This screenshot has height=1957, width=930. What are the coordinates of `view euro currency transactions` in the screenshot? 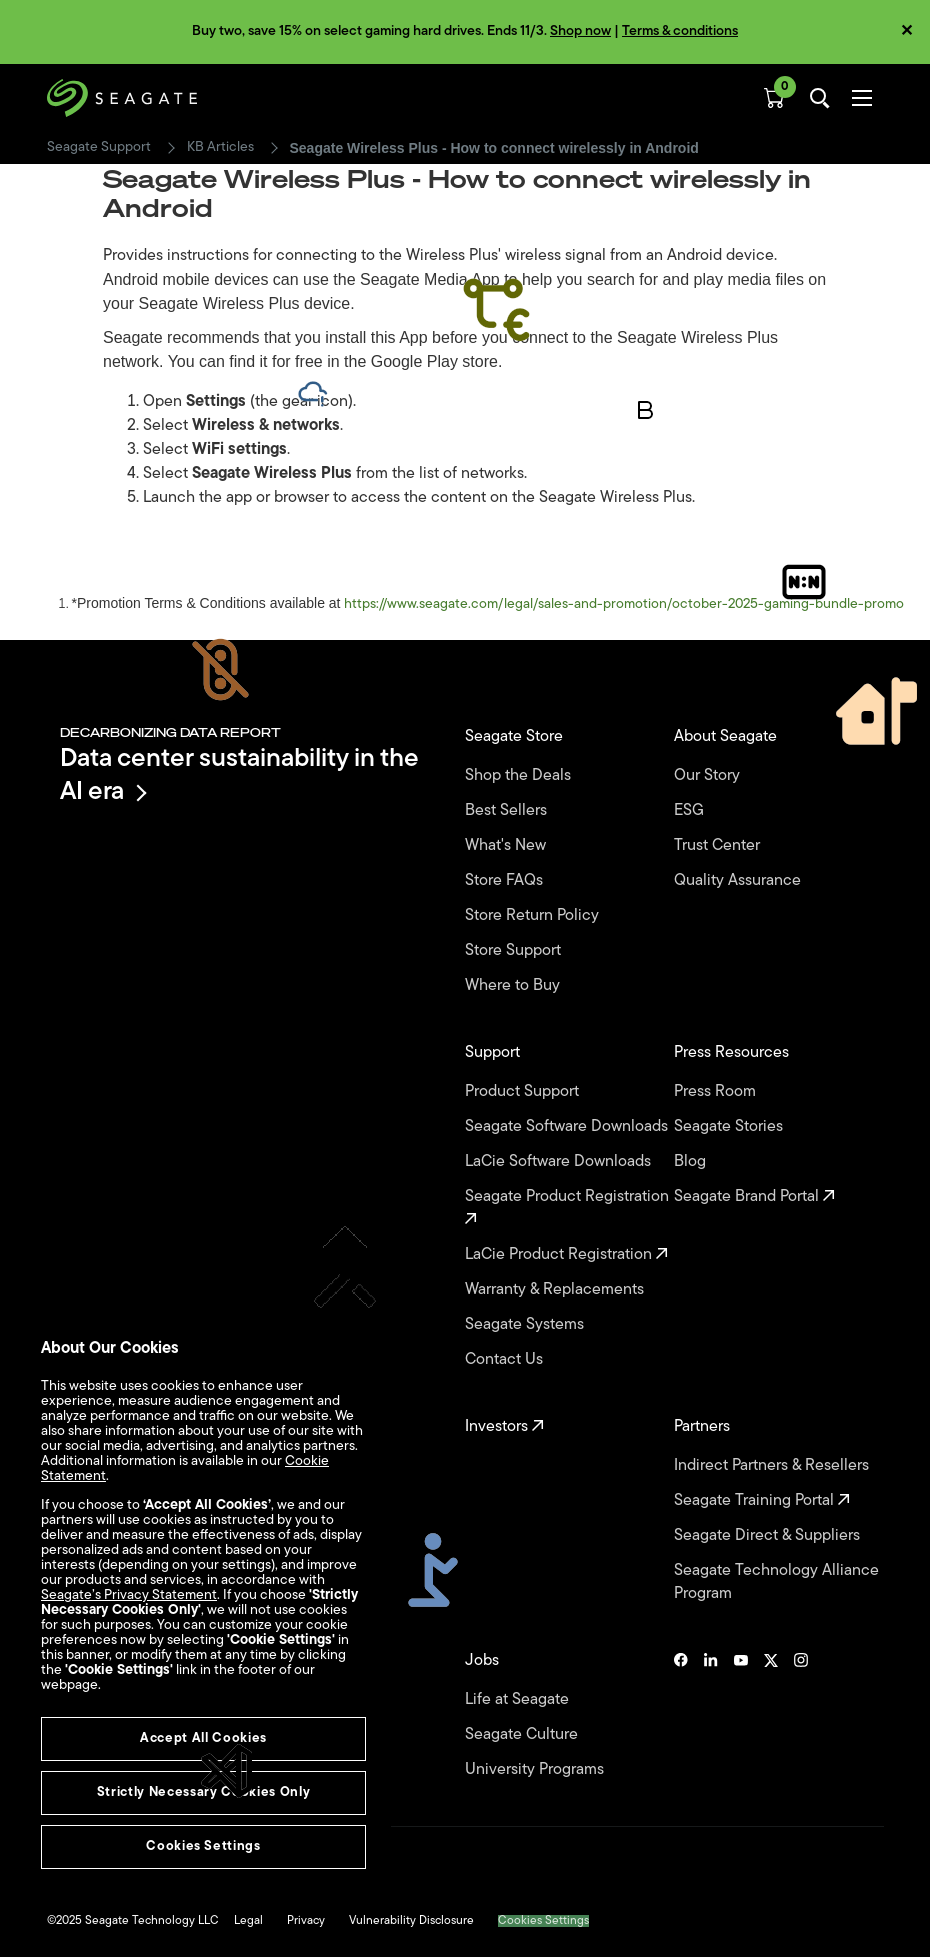 It's located at (496, 311).